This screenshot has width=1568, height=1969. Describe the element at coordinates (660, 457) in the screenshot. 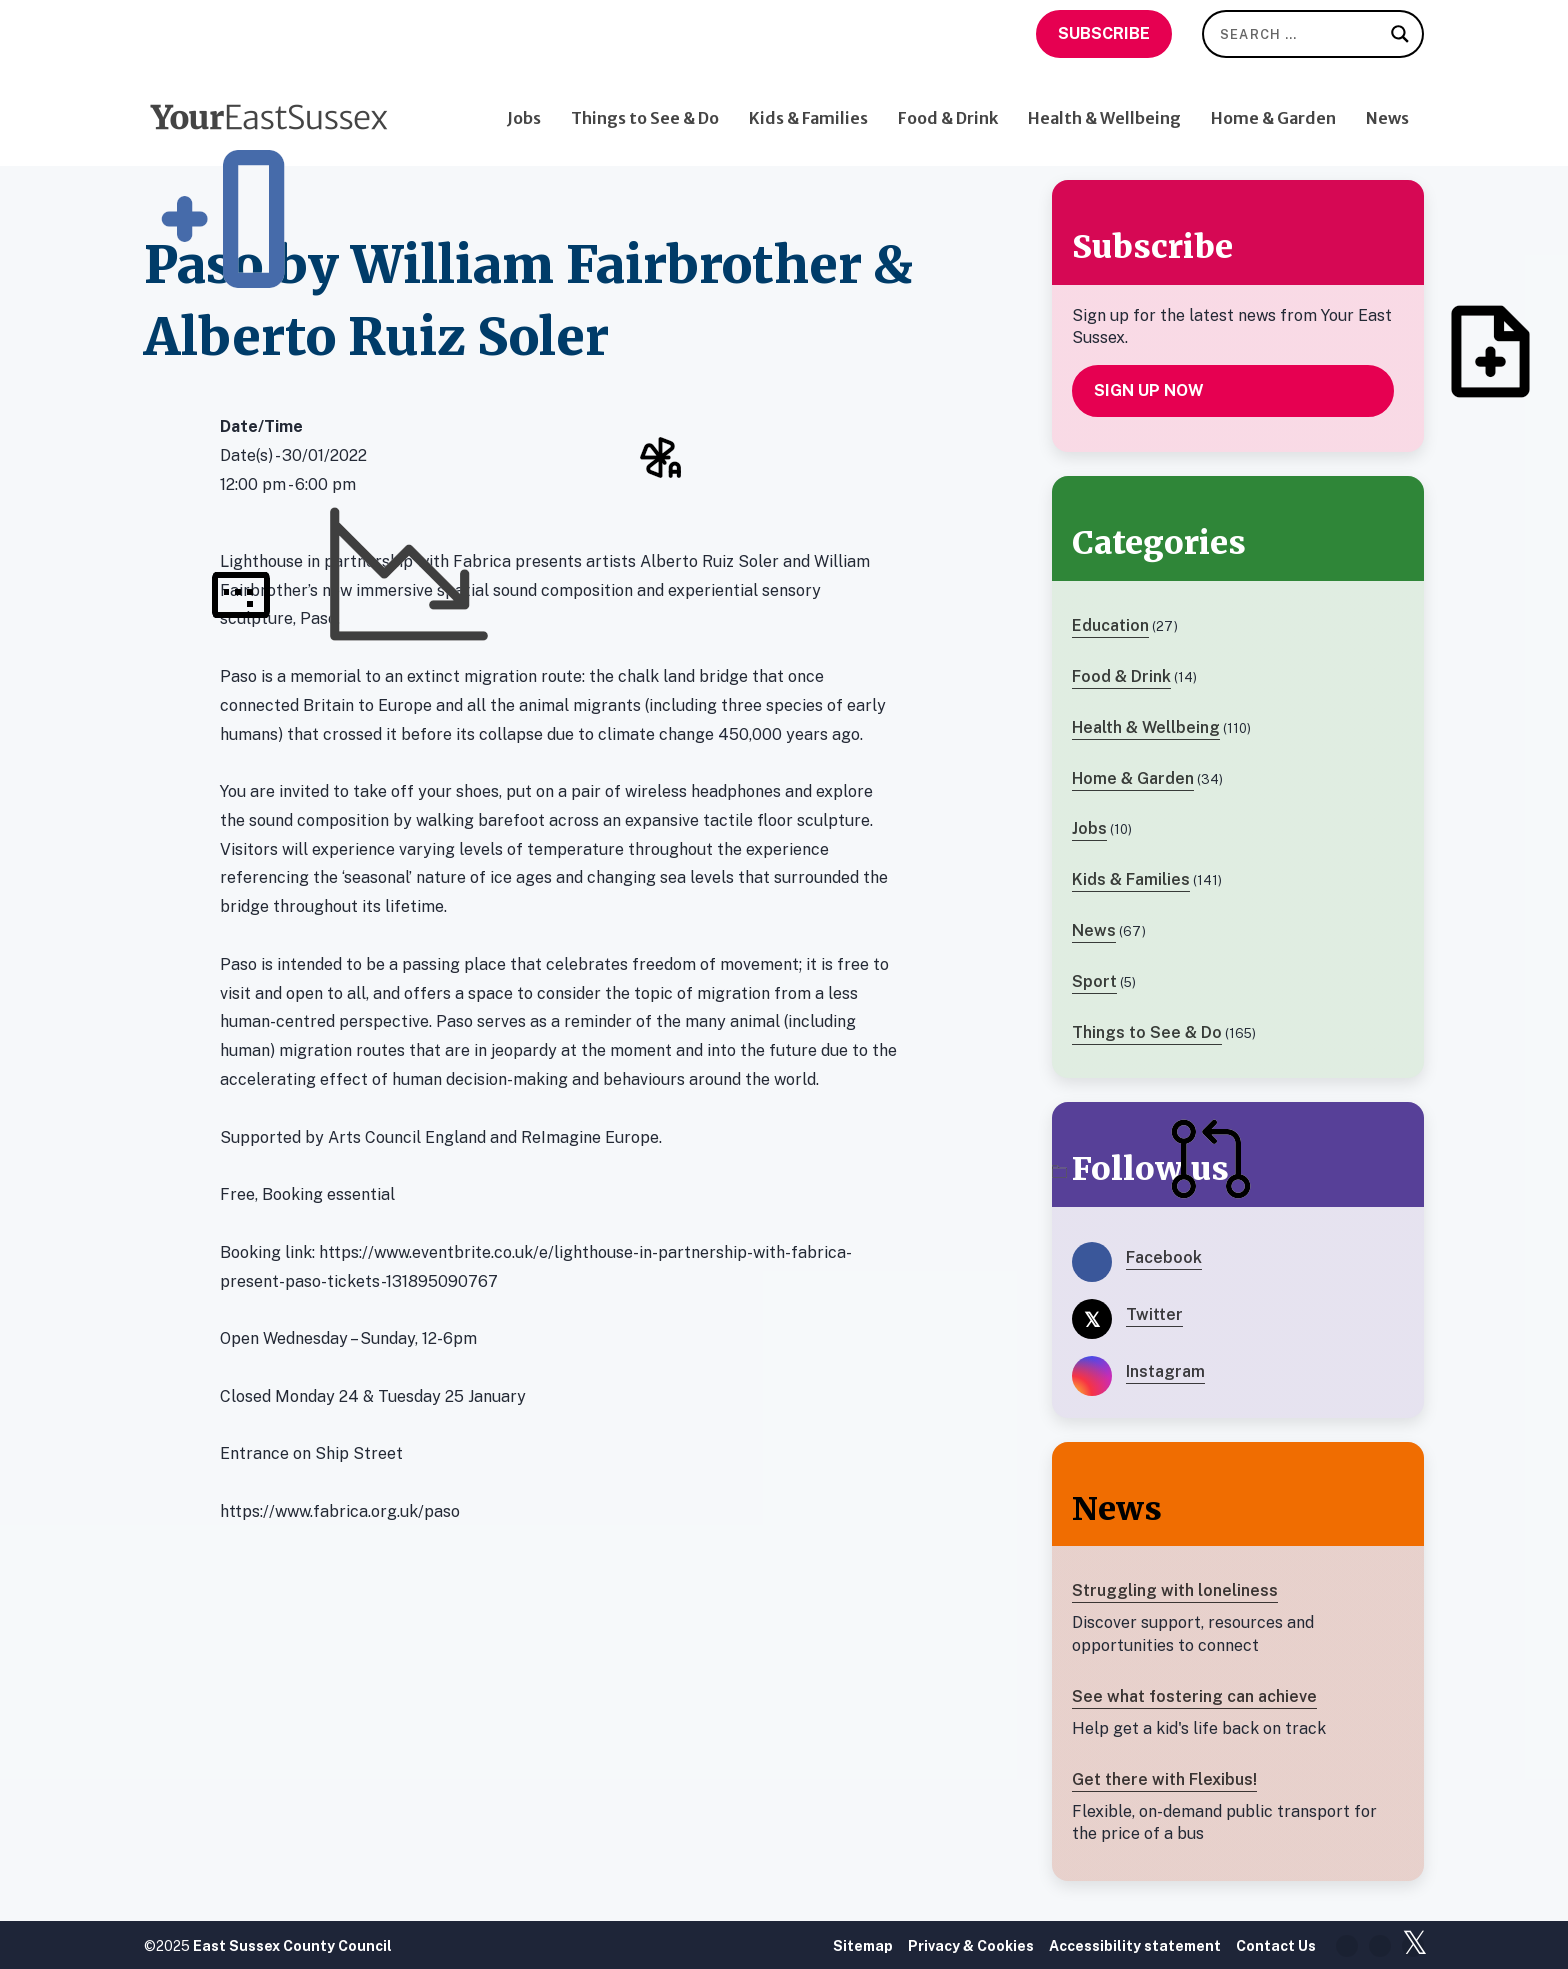

I see `toggle automatic climate control fan` at that location.